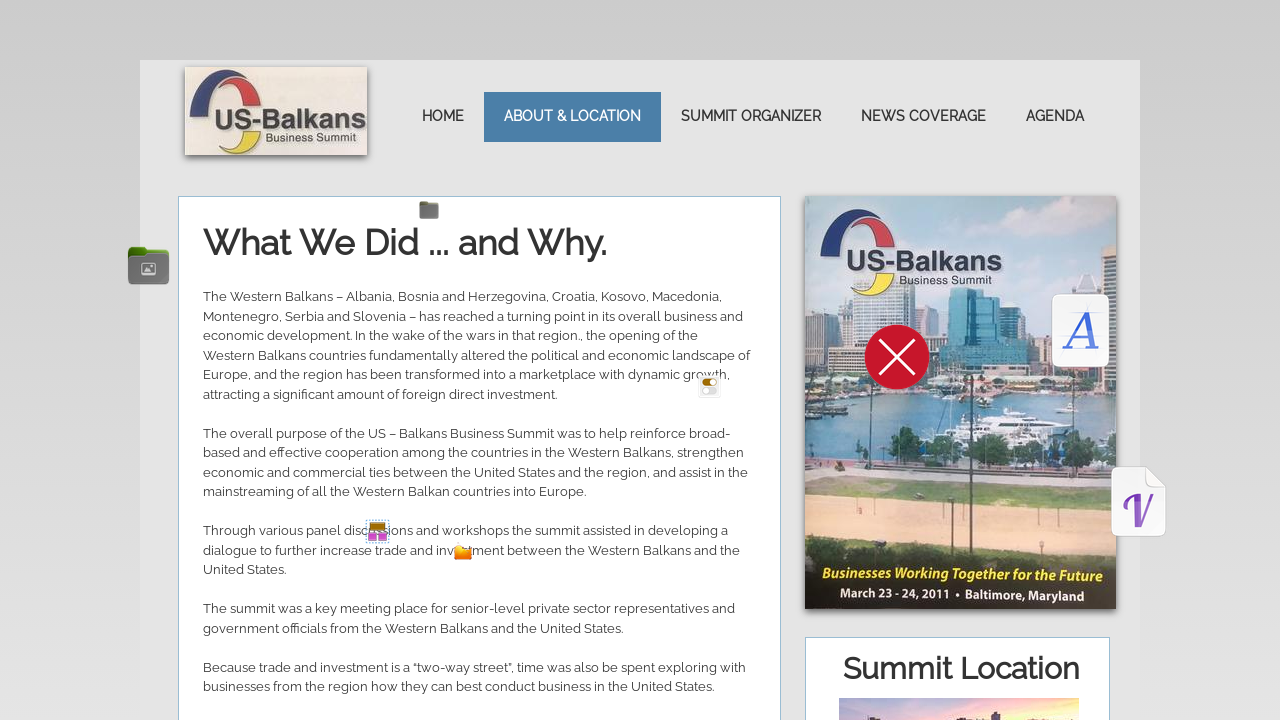 The width and height of the screenshot is (1280, 720). I want to click on open your pictures folder, so click(148, 265).